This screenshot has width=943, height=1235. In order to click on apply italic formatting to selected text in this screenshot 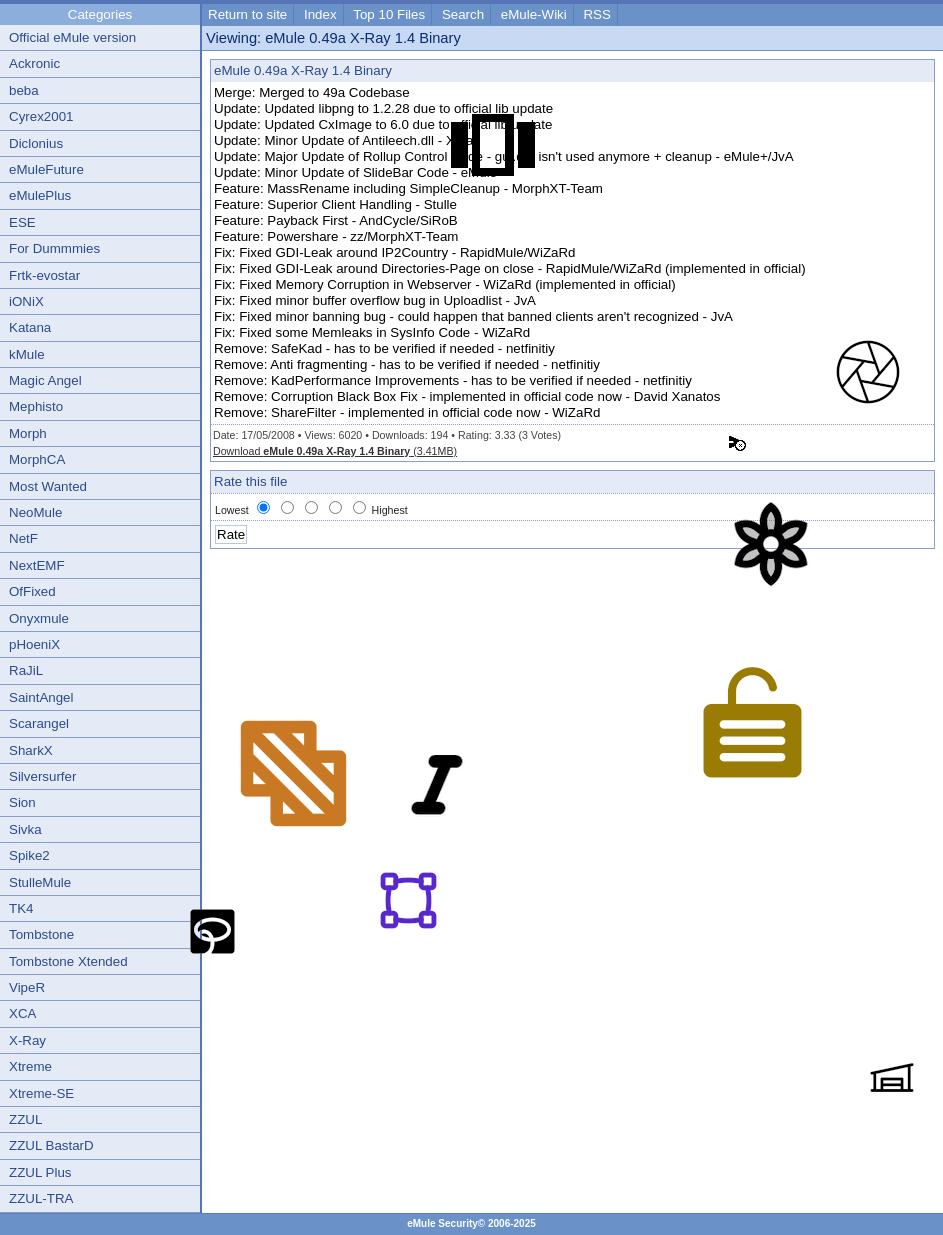, I will do `click(437, 789)`.